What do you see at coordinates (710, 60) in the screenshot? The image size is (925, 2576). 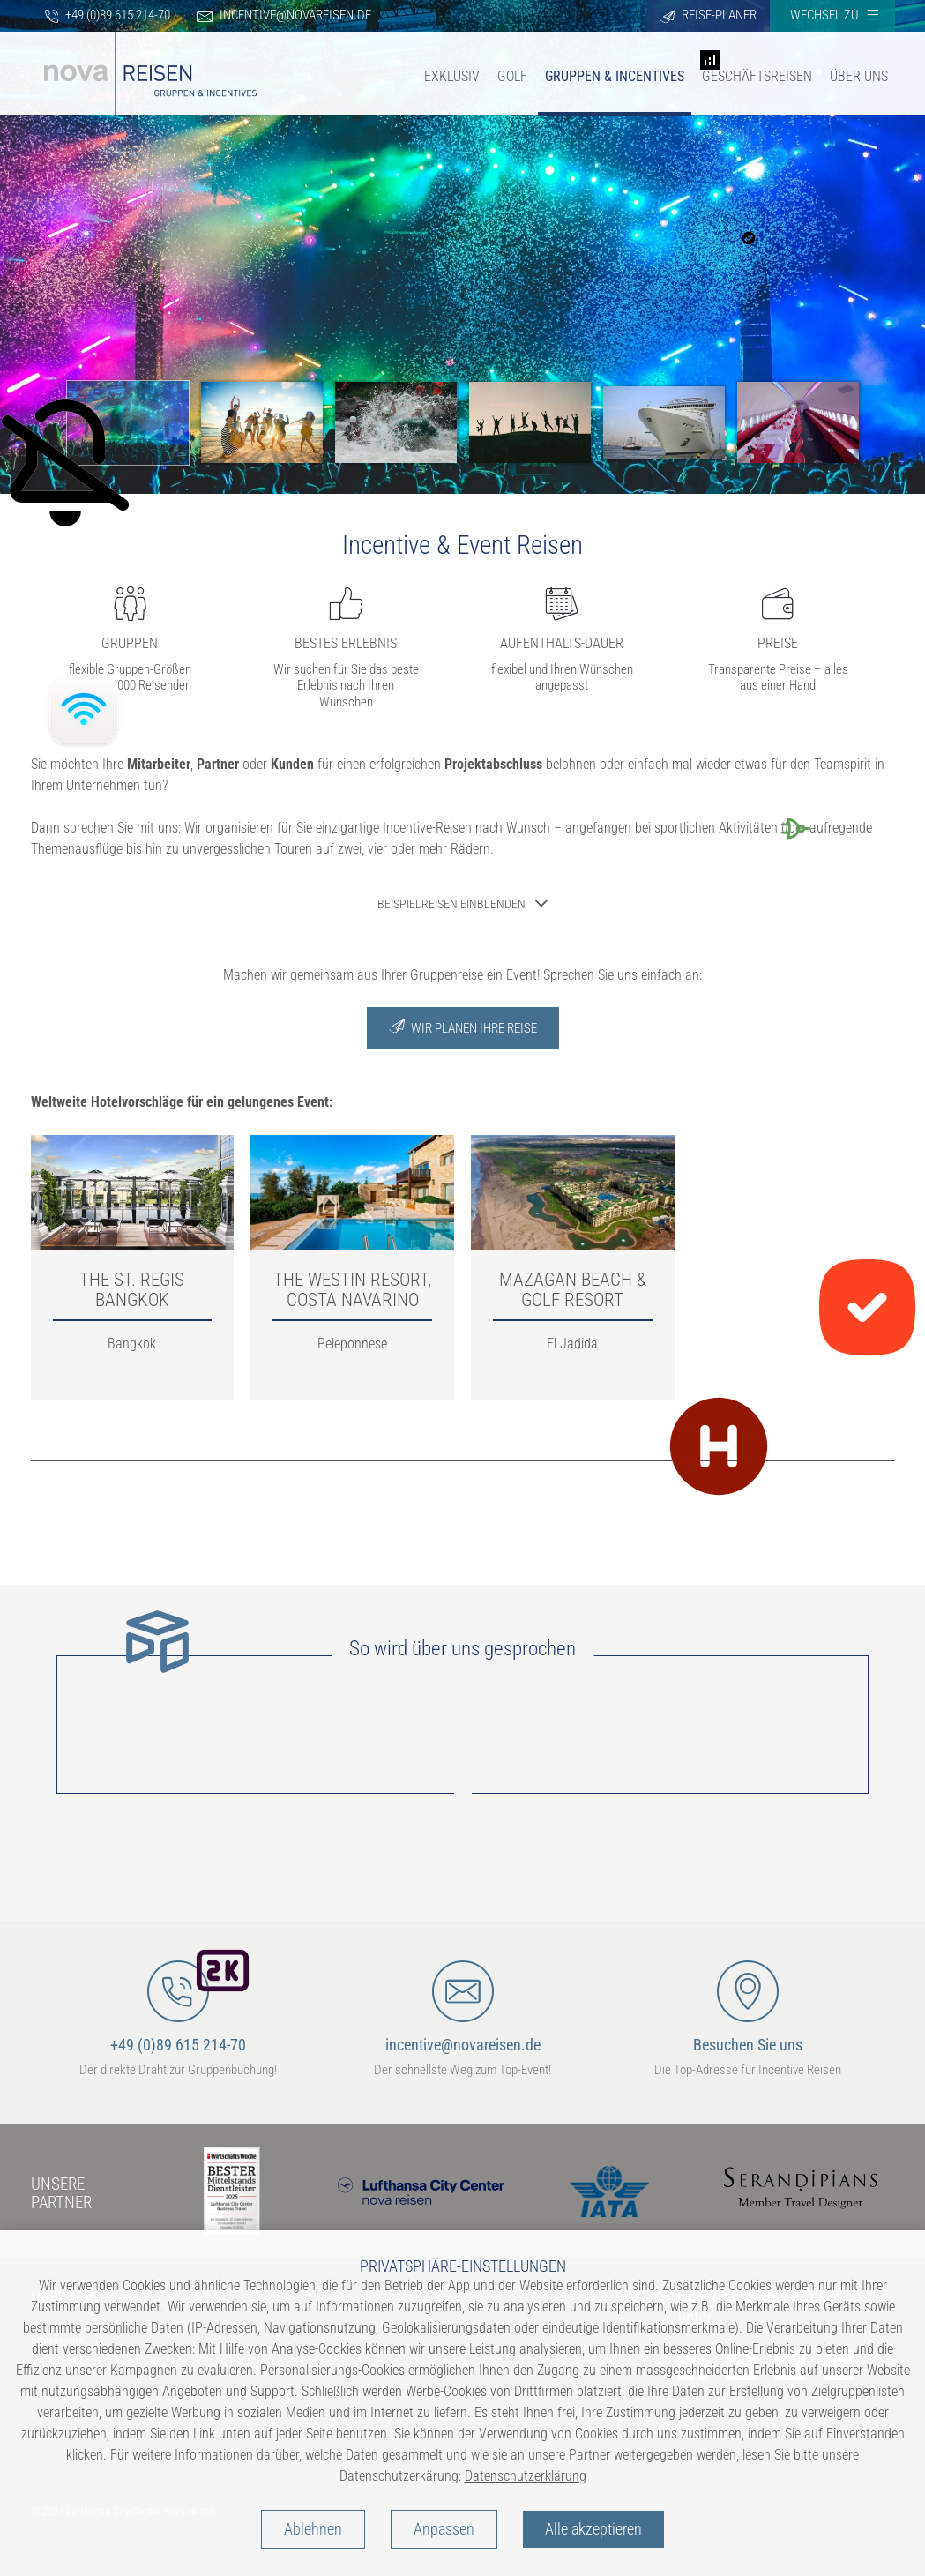 I see `view analytics and statistics` at bounding box center [710, 60].